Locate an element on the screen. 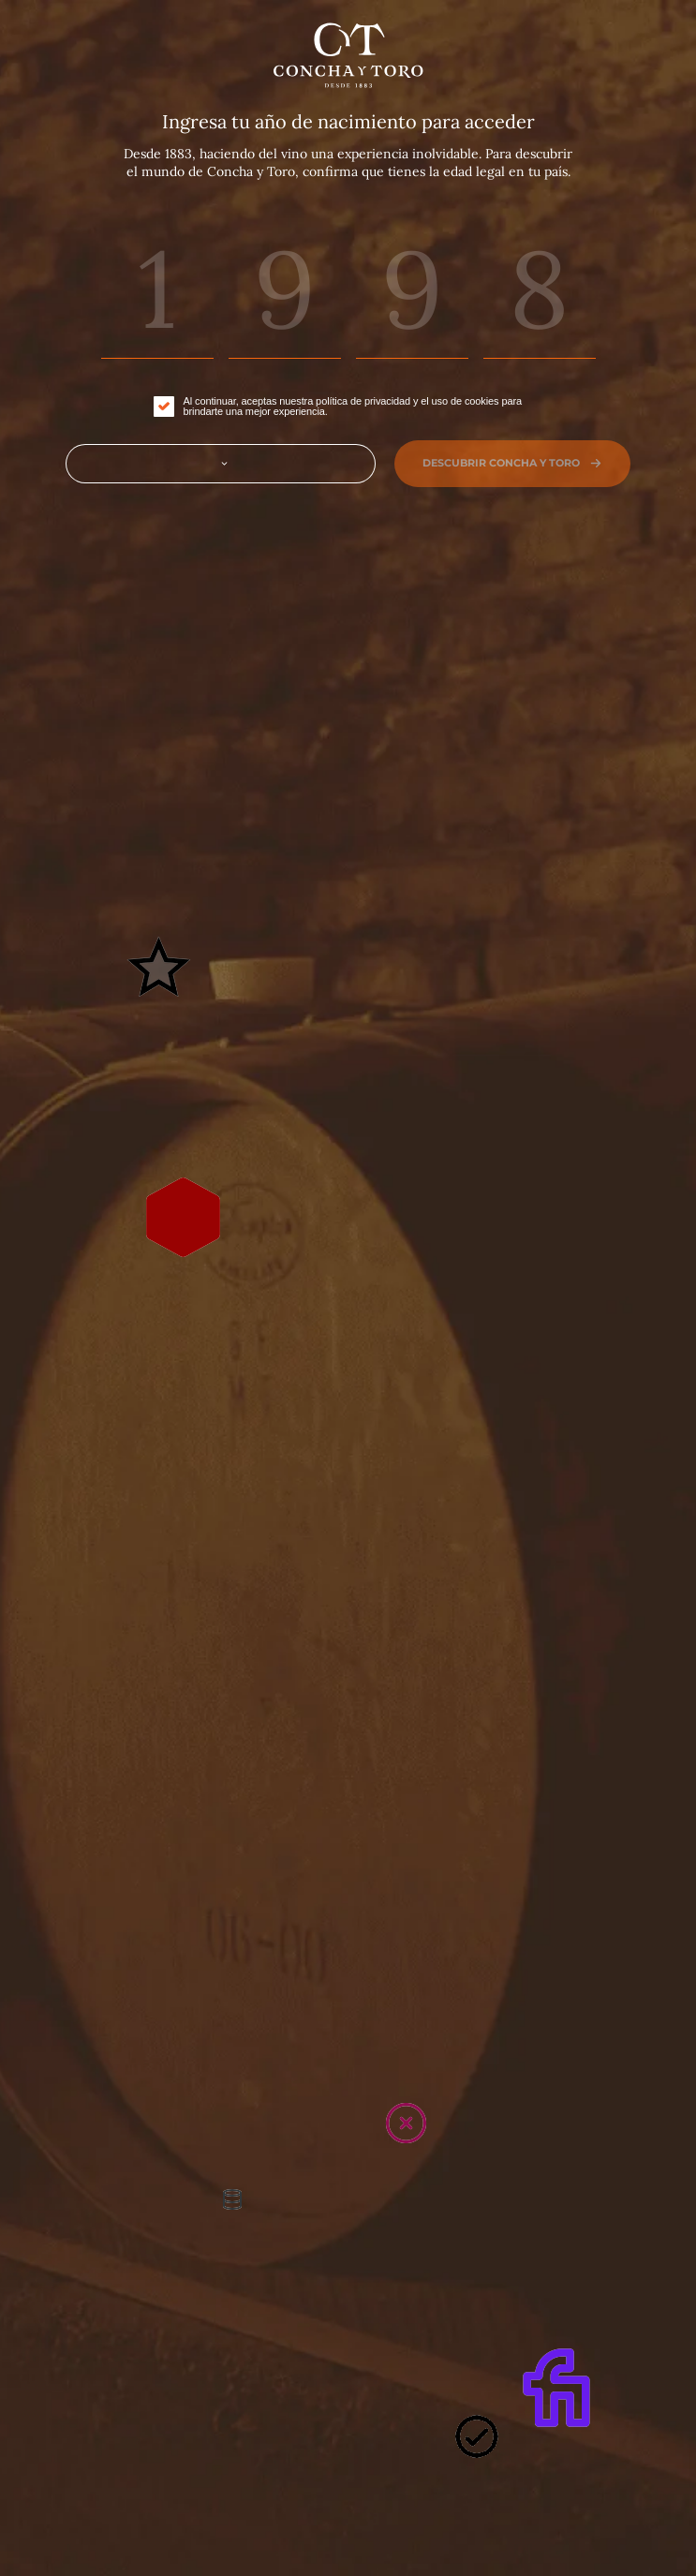  indicates task or action completed successfully is located at coordinates (477, 2436).